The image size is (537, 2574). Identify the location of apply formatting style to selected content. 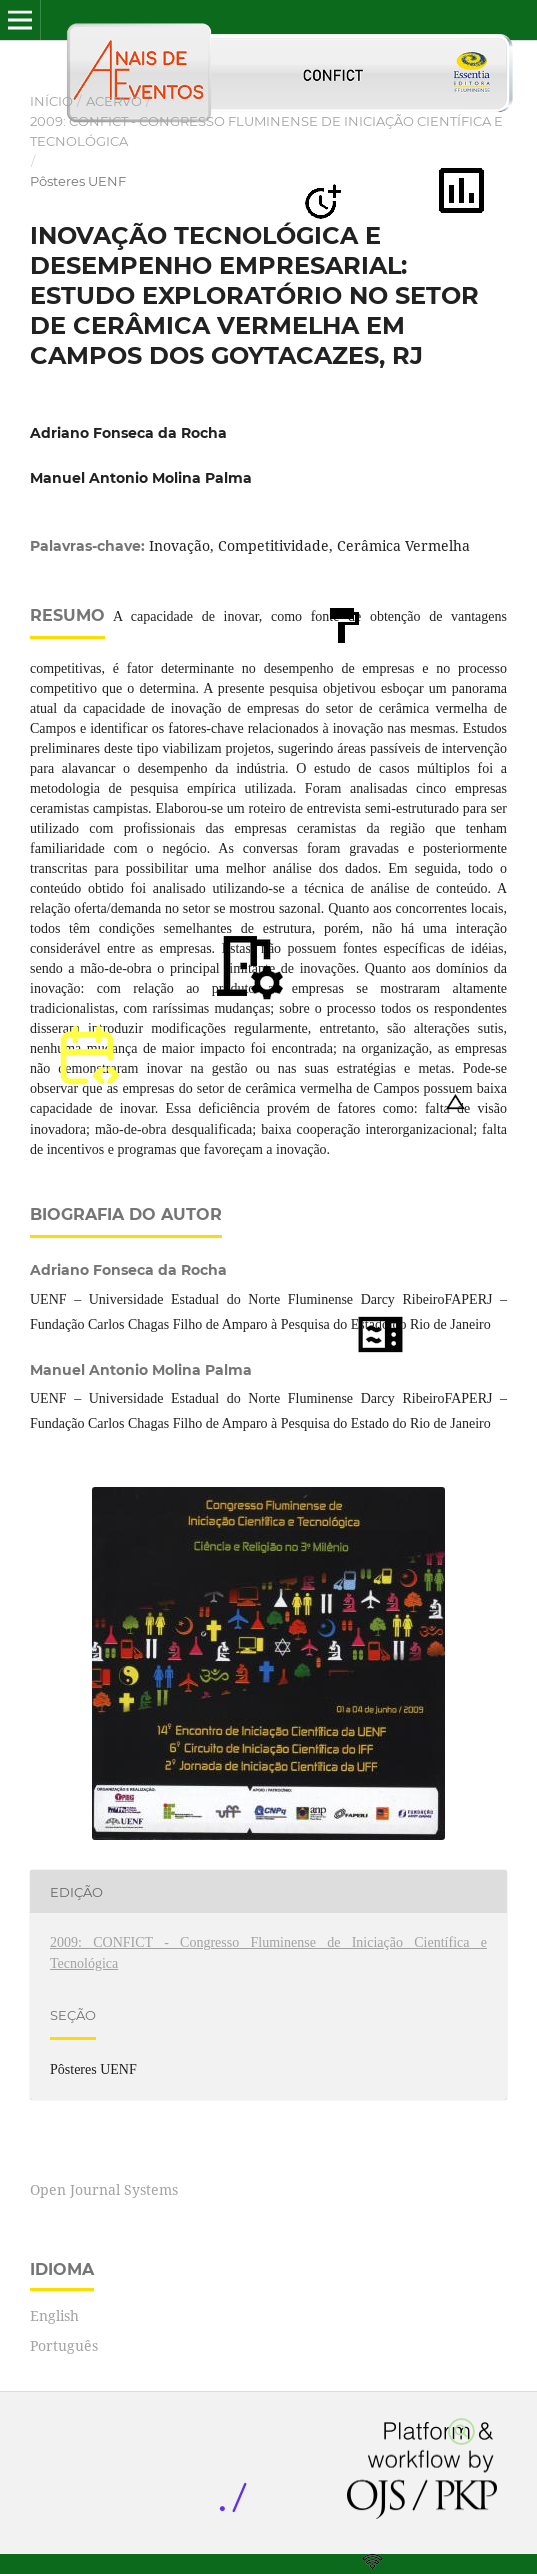
(343, 625).